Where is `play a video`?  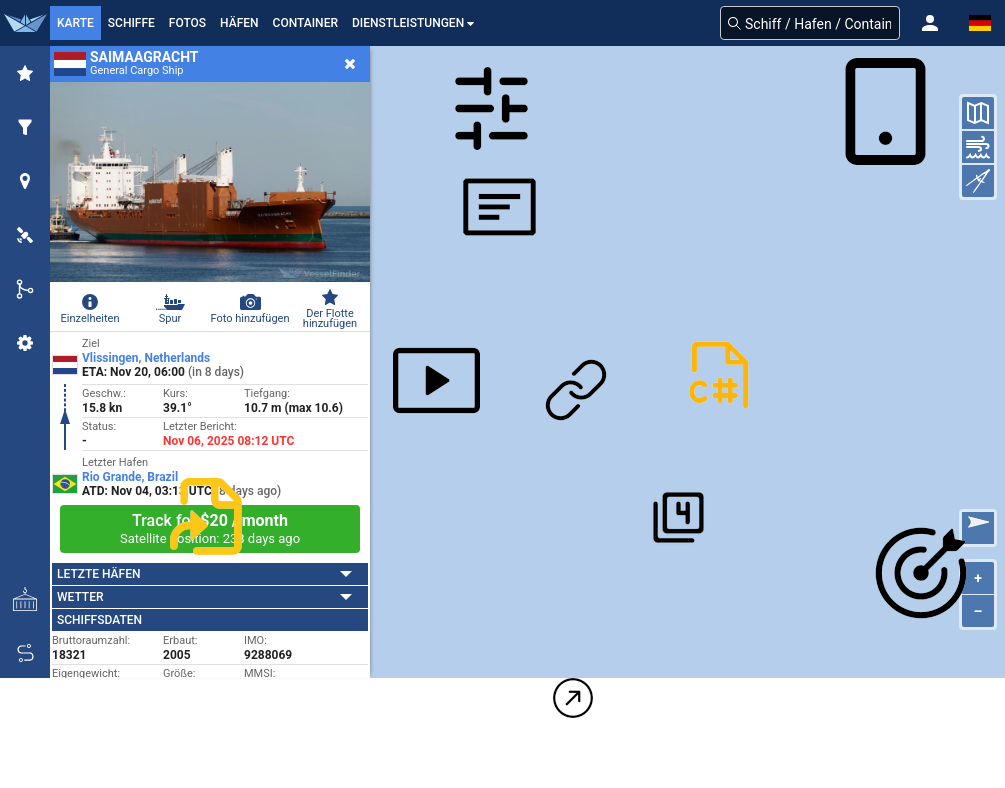 play a video is located at coordinates (436, 380).